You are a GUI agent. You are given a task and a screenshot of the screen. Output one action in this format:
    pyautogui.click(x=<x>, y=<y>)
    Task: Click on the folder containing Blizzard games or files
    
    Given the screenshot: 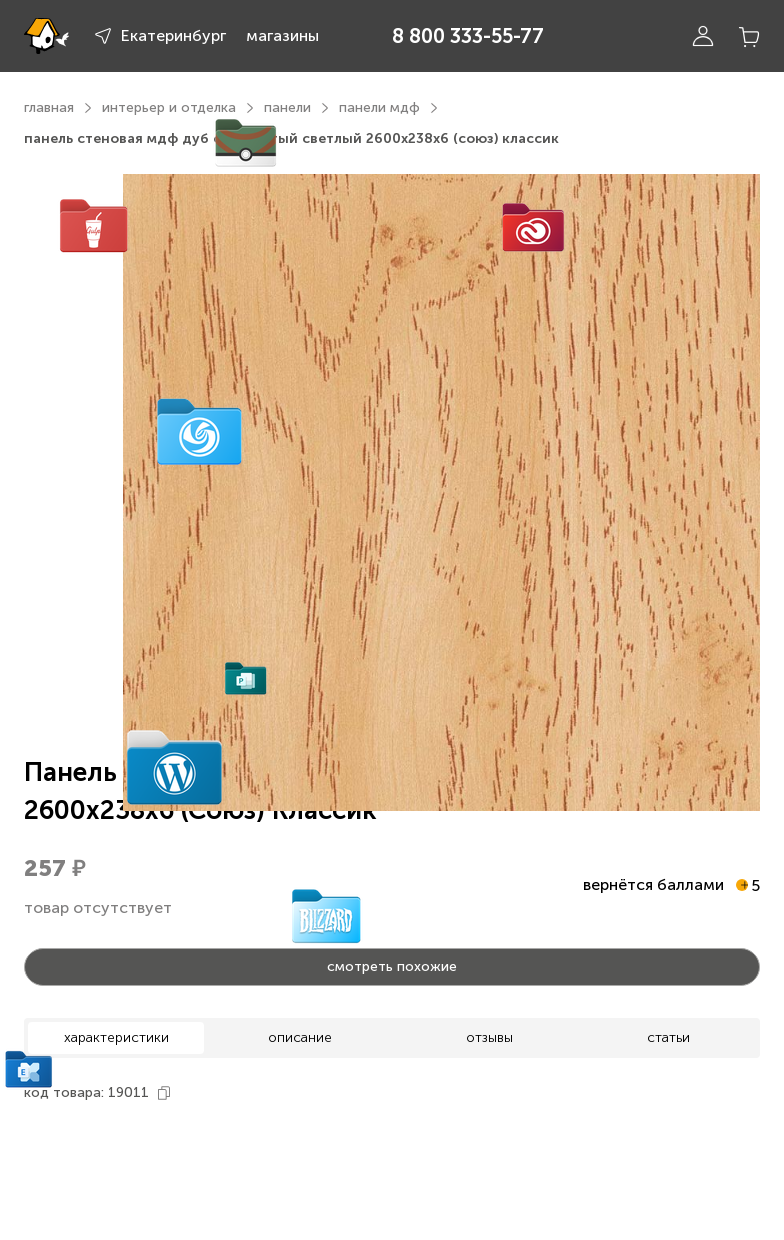 What is the action you would take?
    pyautogui.click(x=326, y=918)
    